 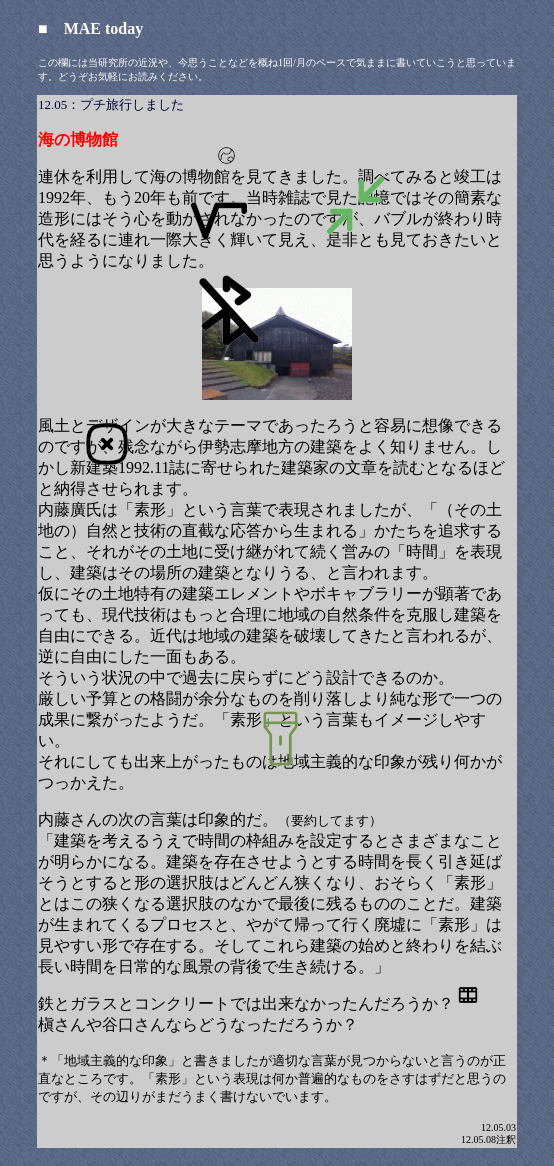 What do you see at coordinates (107, 444) in the screenshot?
I see `close or dismiss a modal window` at bounding box center [107, 444].